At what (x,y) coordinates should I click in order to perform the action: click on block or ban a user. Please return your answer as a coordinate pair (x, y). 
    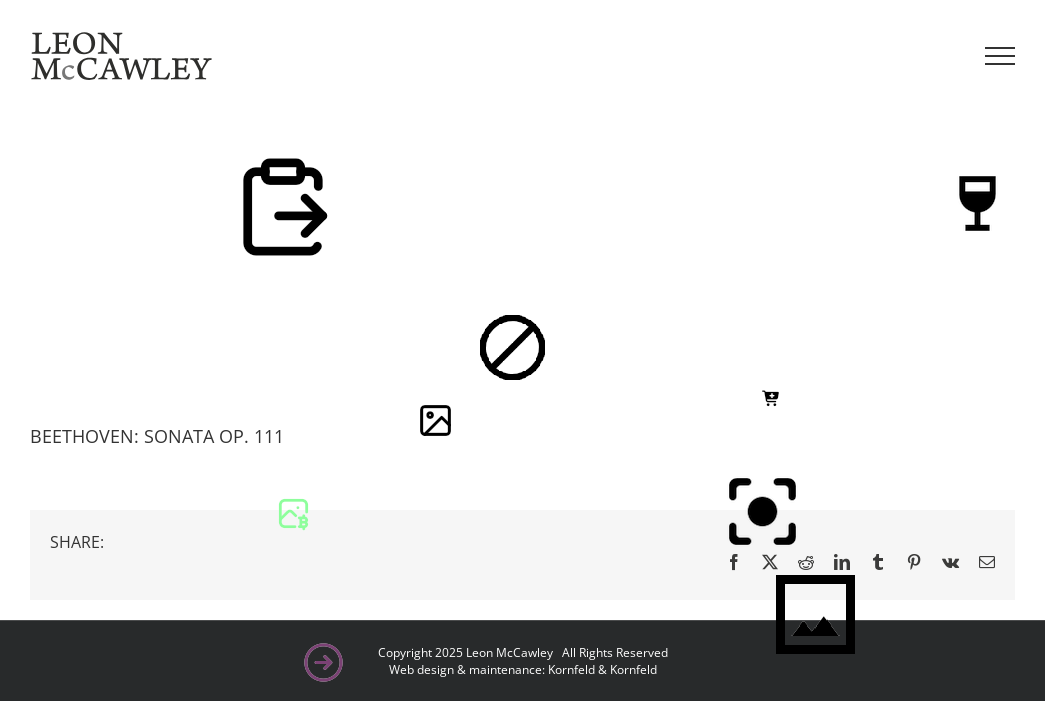
    Looking at the image, I should click on (512, 347).